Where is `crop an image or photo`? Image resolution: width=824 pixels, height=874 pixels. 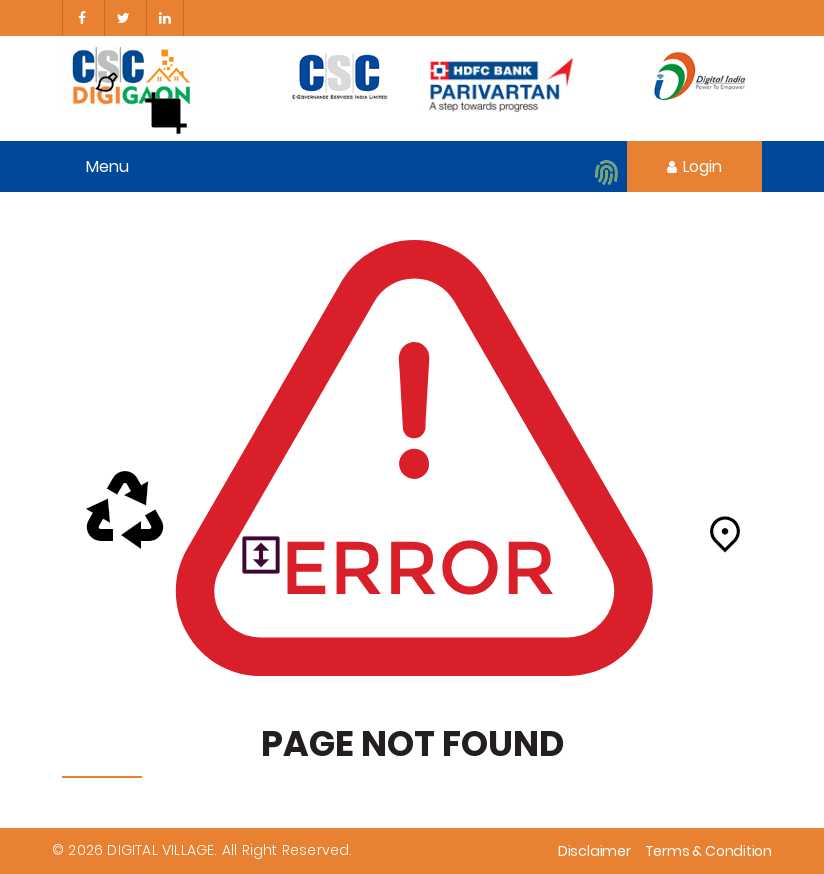
crop an image or photo is located at coordinates (166, 113).